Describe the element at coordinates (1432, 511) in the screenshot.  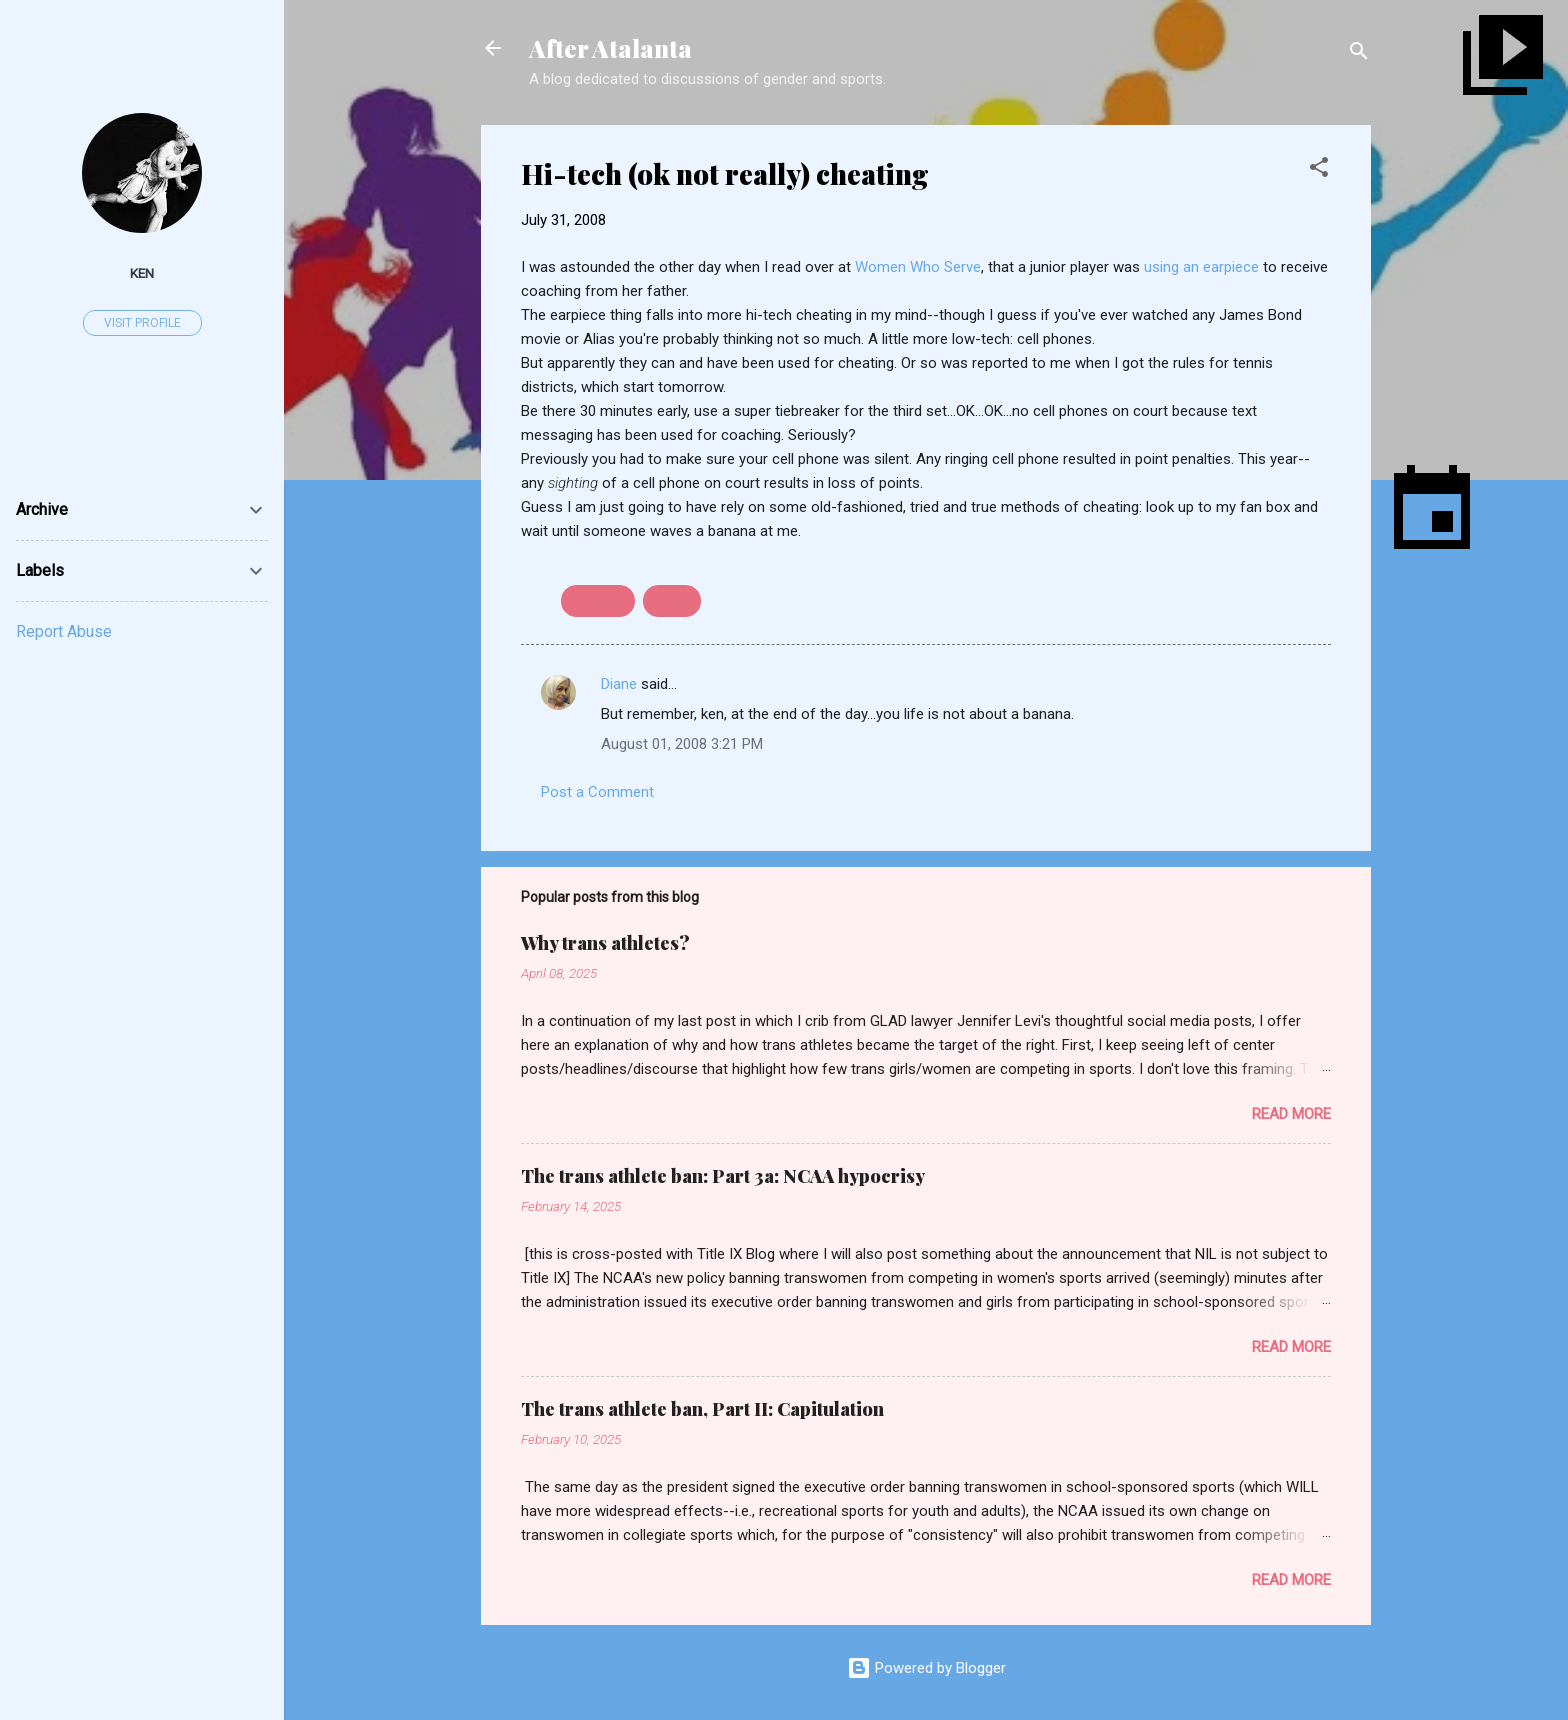
I see `add an event to your calendar` at that location.